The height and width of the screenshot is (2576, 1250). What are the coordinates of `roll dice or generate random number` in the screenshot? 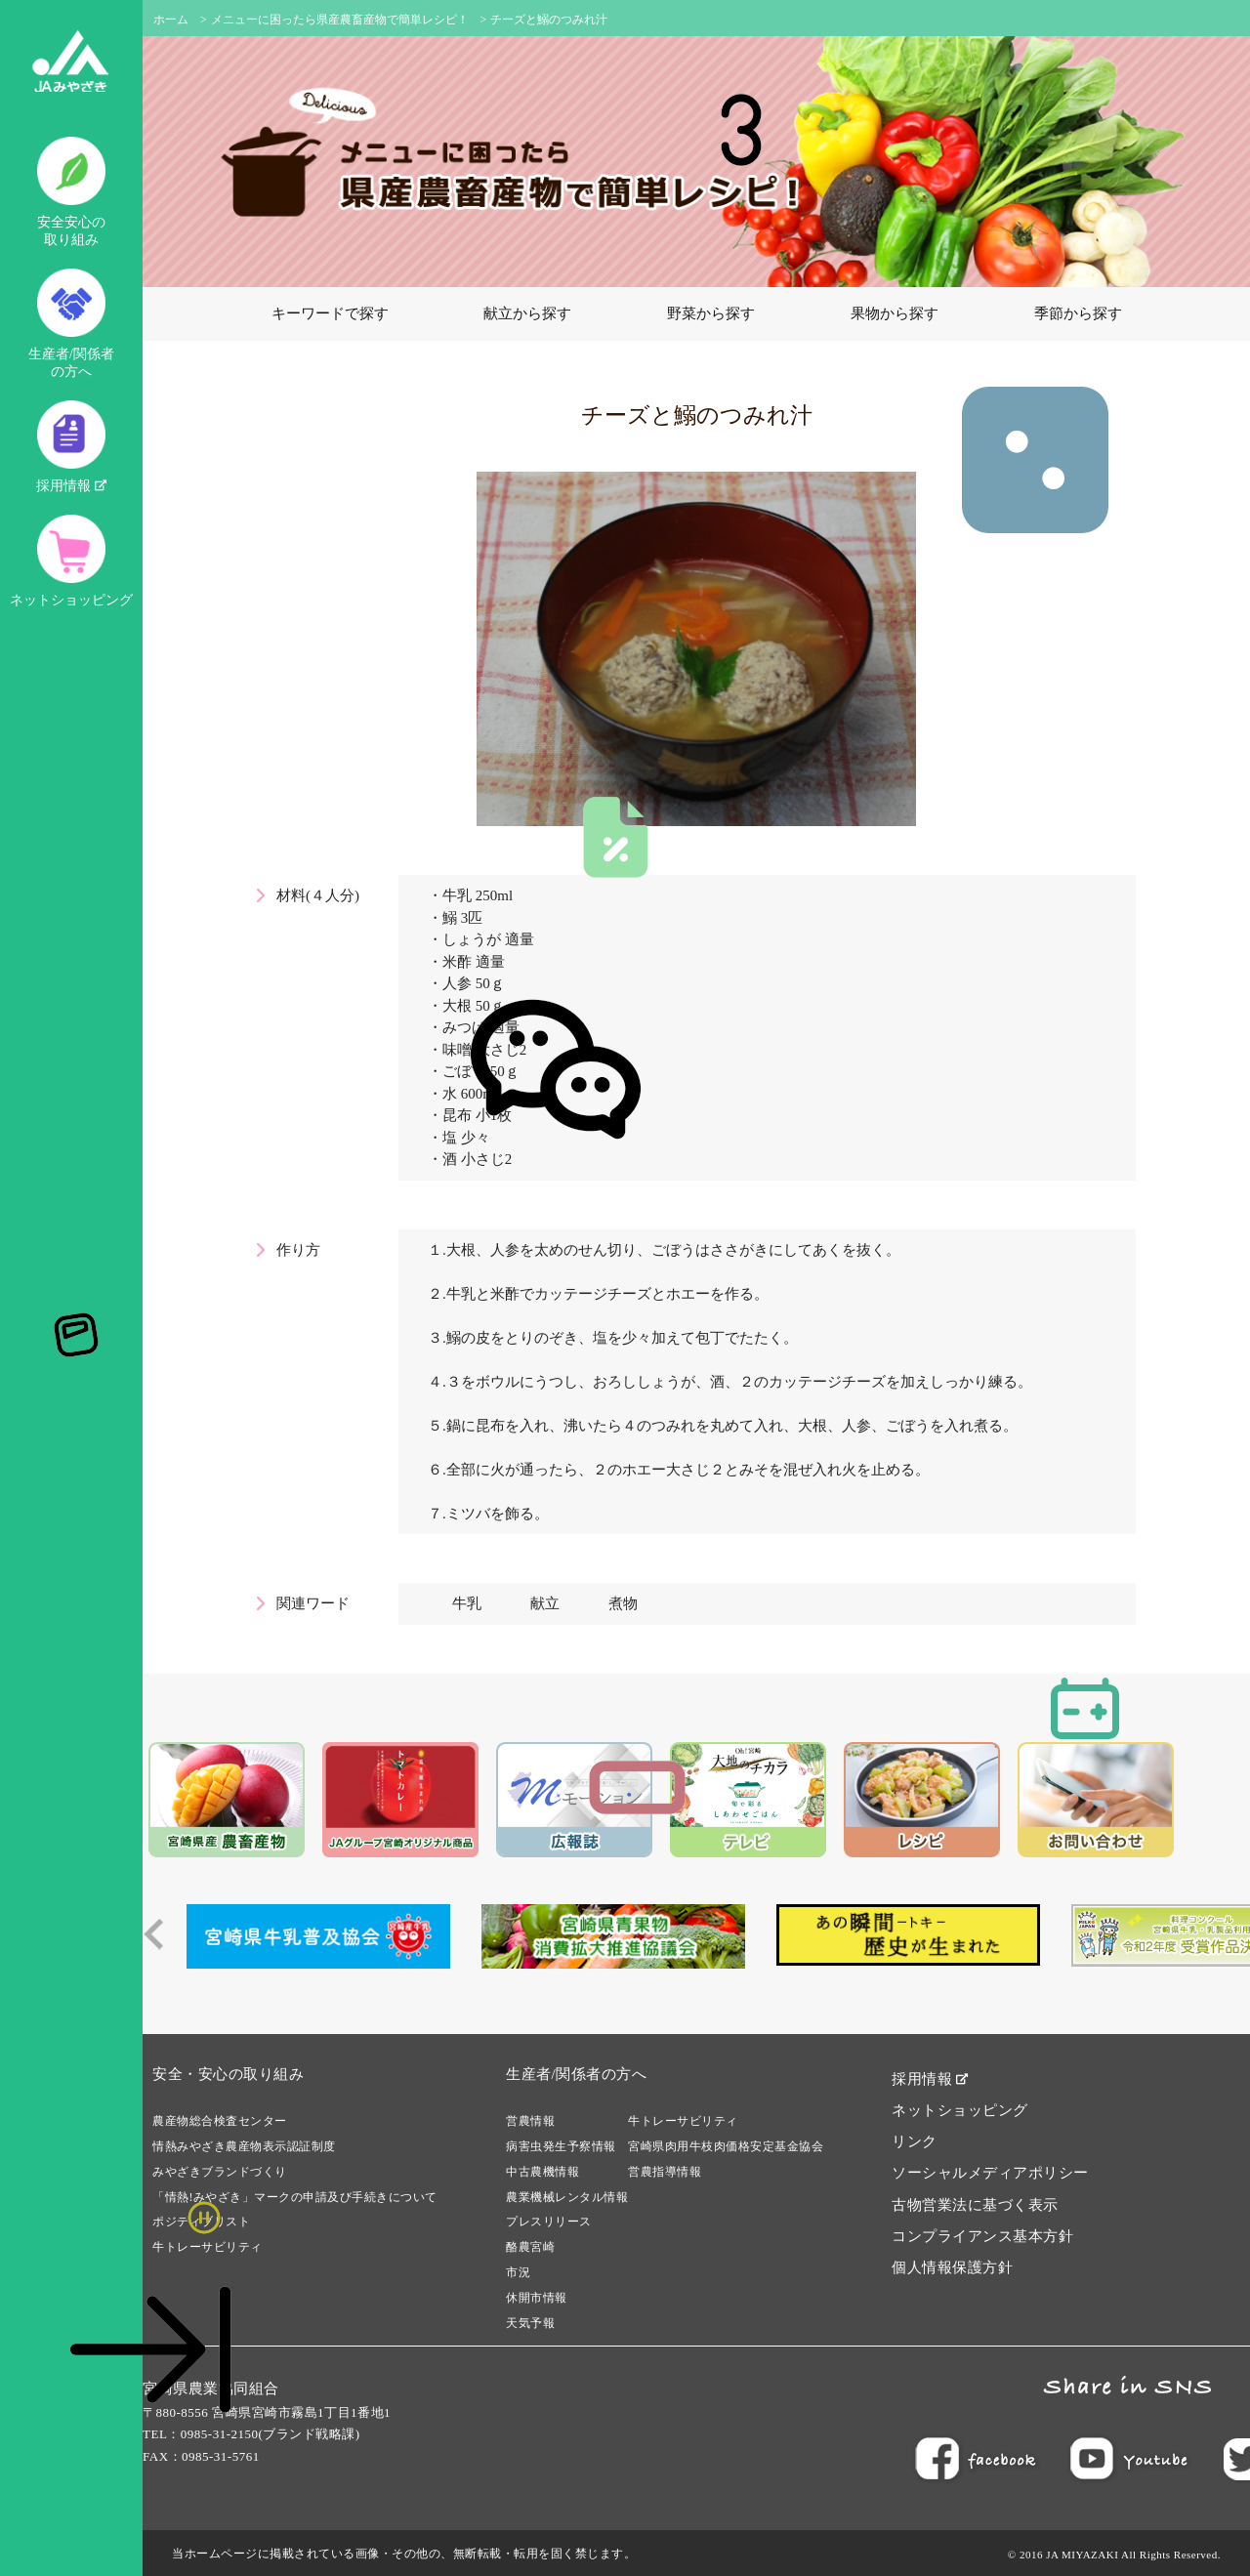 It's located at (1035, 460).